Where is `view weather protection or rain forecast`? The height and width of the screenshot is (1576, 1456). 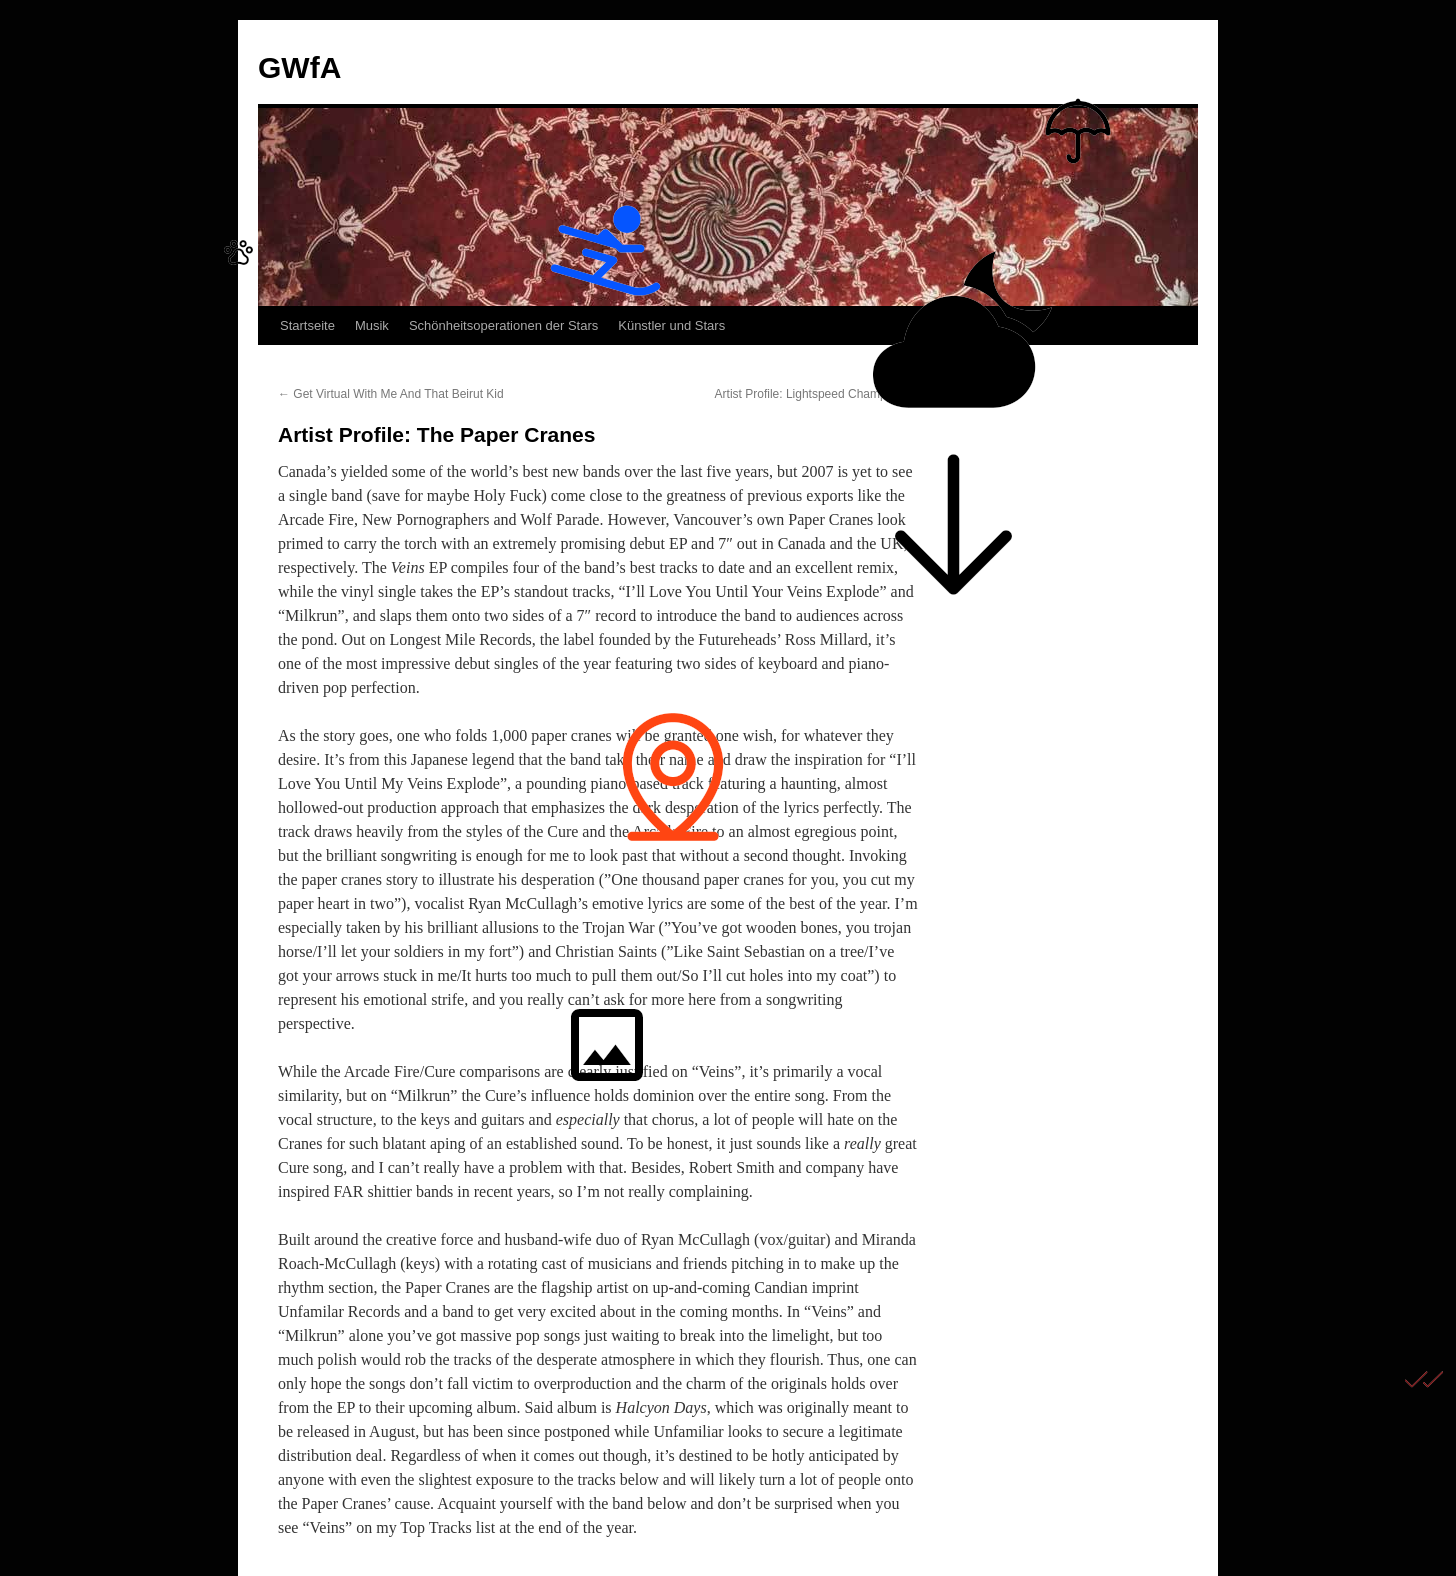
view weather protection or rain forecast is located at coordinates (1078, 131).